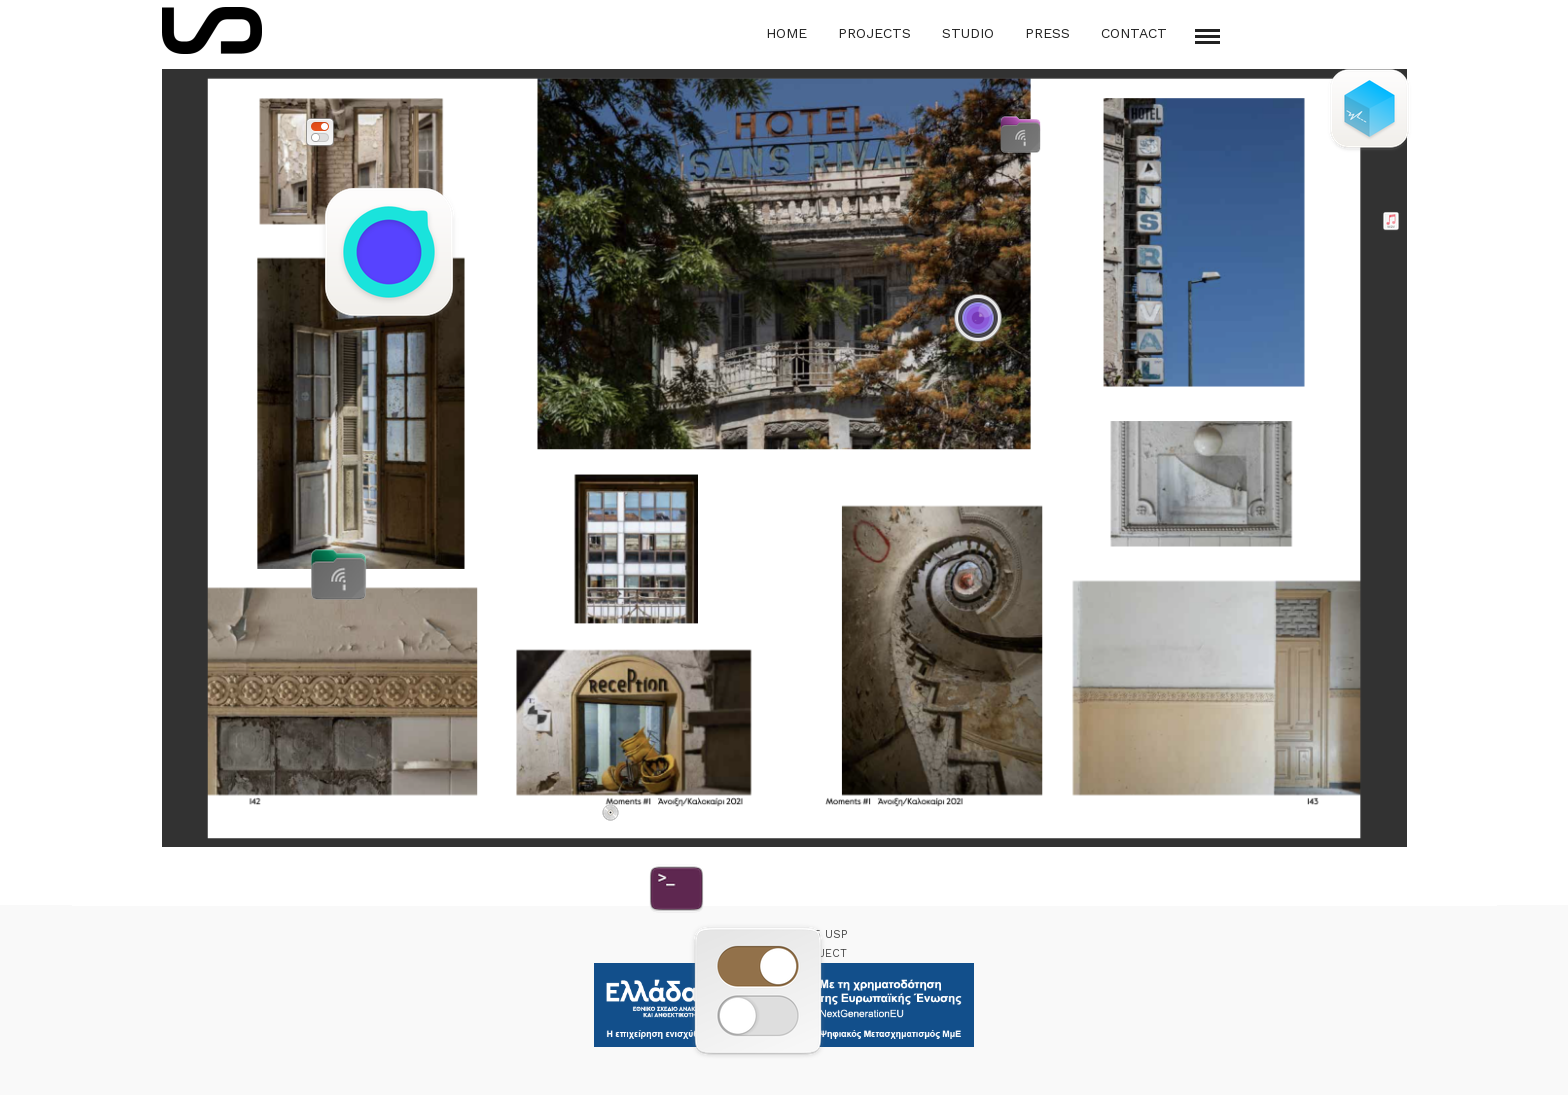 The width and height of the screenshot is (1568, 1095). Describe the element at coordinates (320, 132) in the screenshot. I see `open desktop preferences or settings` at that location.